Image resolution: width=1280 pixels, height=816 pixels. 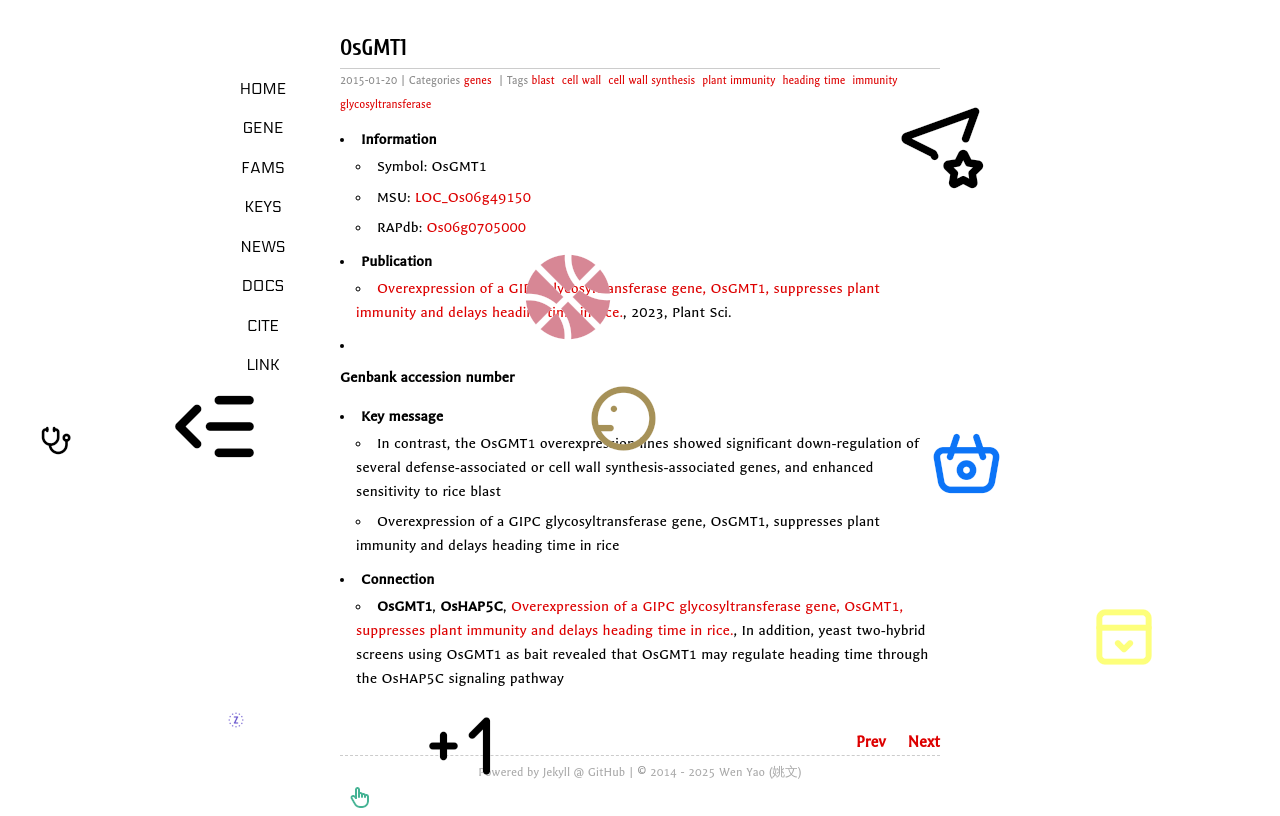 I want to click on decrease text indentation, so click(x=214, y=426).